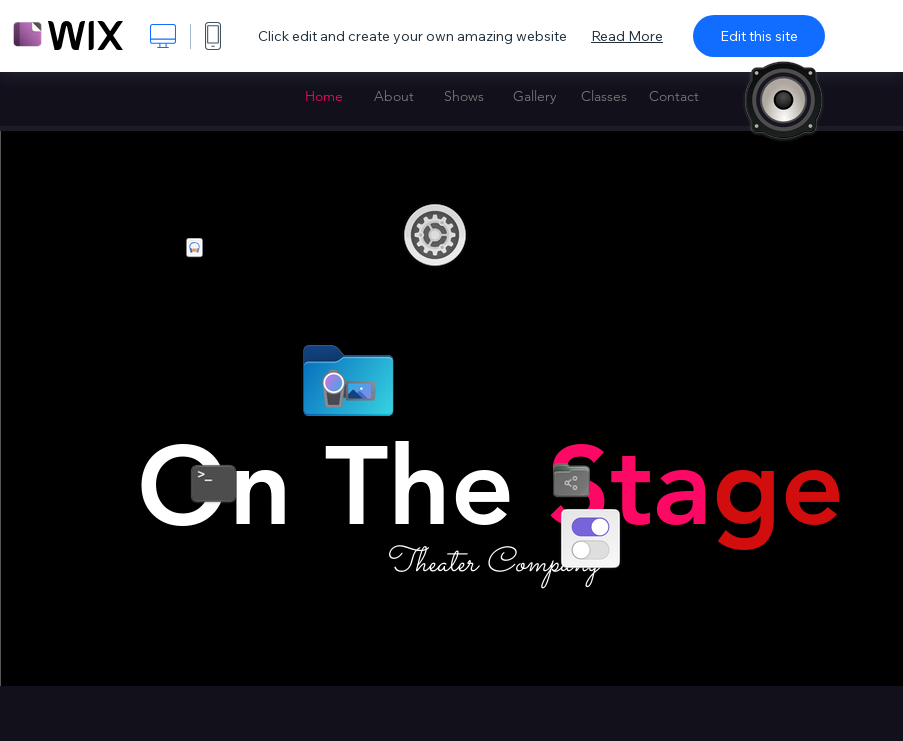  What do you see at coordinates (571, 479) in the screenshot?
I see `open your public shared folder` at bounding box center [571, 479].